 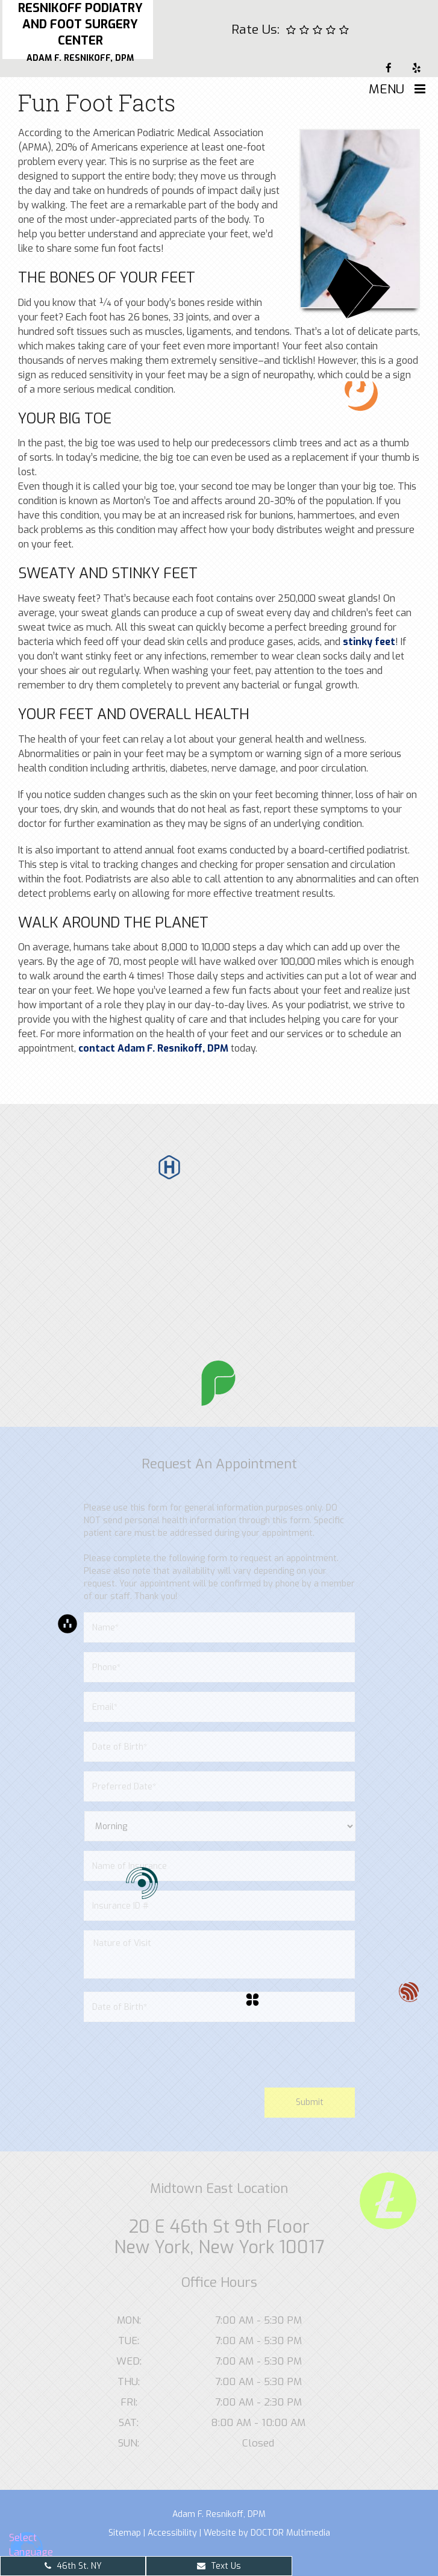 I want to click on espressif systems company logo, so click(x=408, y=1992).